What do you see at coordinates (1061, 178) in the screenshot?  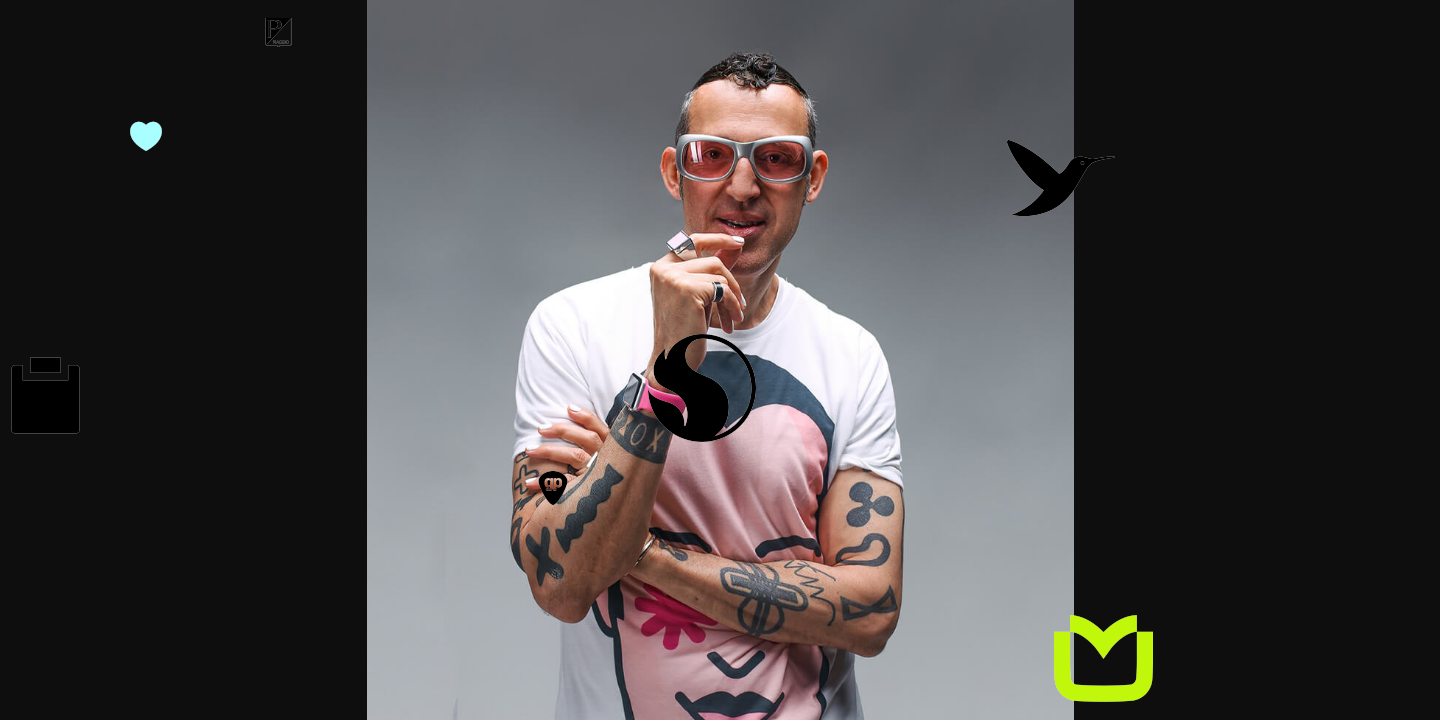 I see `fluent bit logo - open-source log processor and forwarder` at bounding box center [1061, 178].